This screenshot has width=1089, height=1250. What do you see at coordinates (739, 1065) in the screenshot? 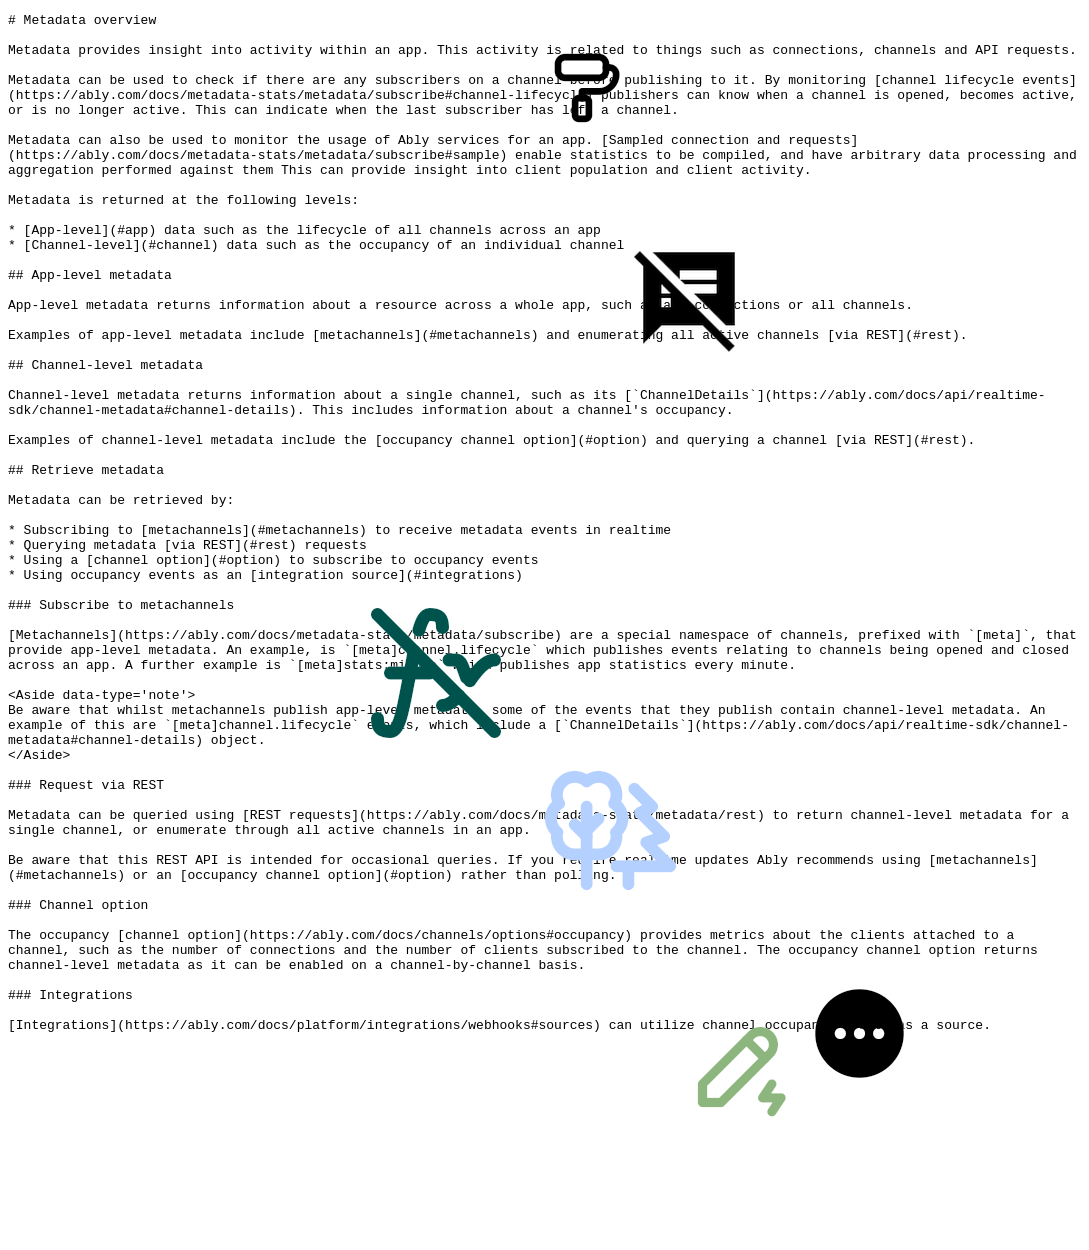
I see `quick edit or instant editing mode` at bounding box center [739, 1065].